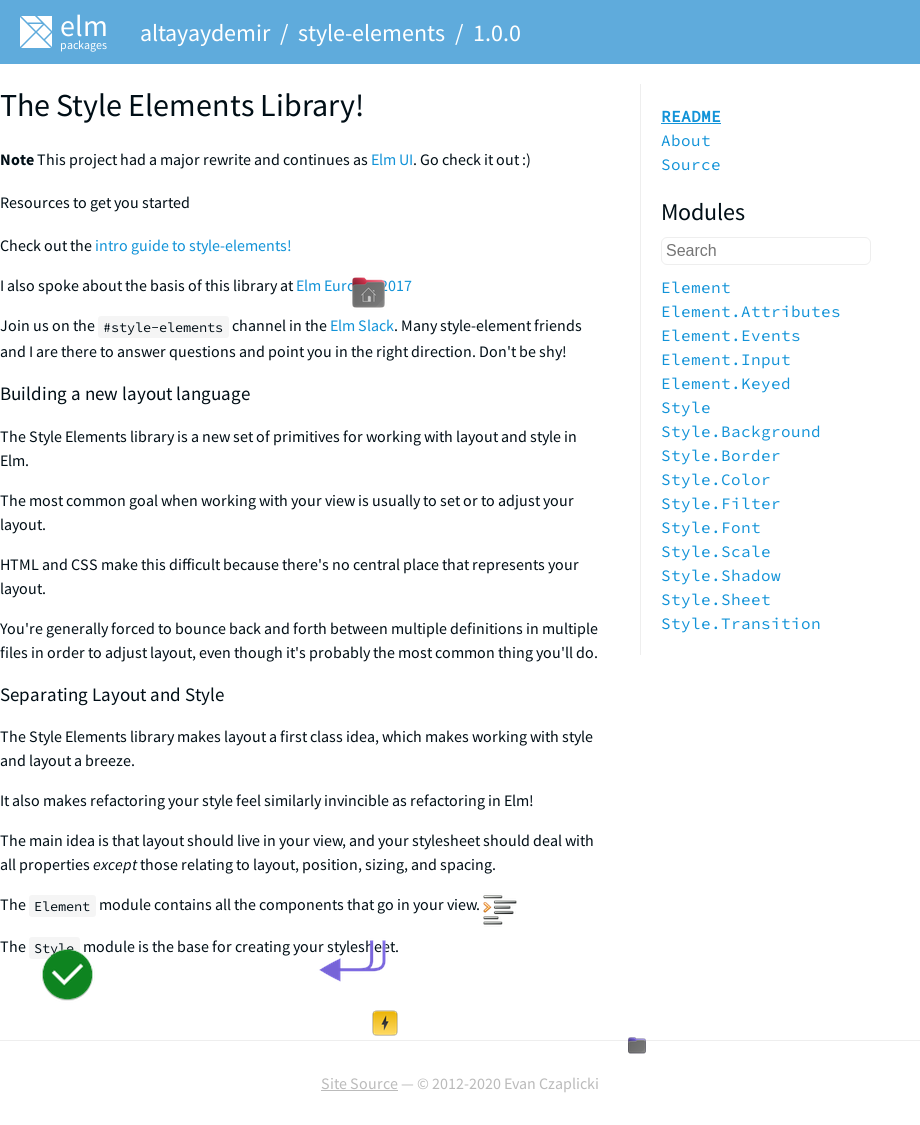 The height and width of the screenshot is (1125, 920). Describe the element at coordinates (67, 974) in the screenshot. I see `indicates dropbox file is fully synced` at that location.